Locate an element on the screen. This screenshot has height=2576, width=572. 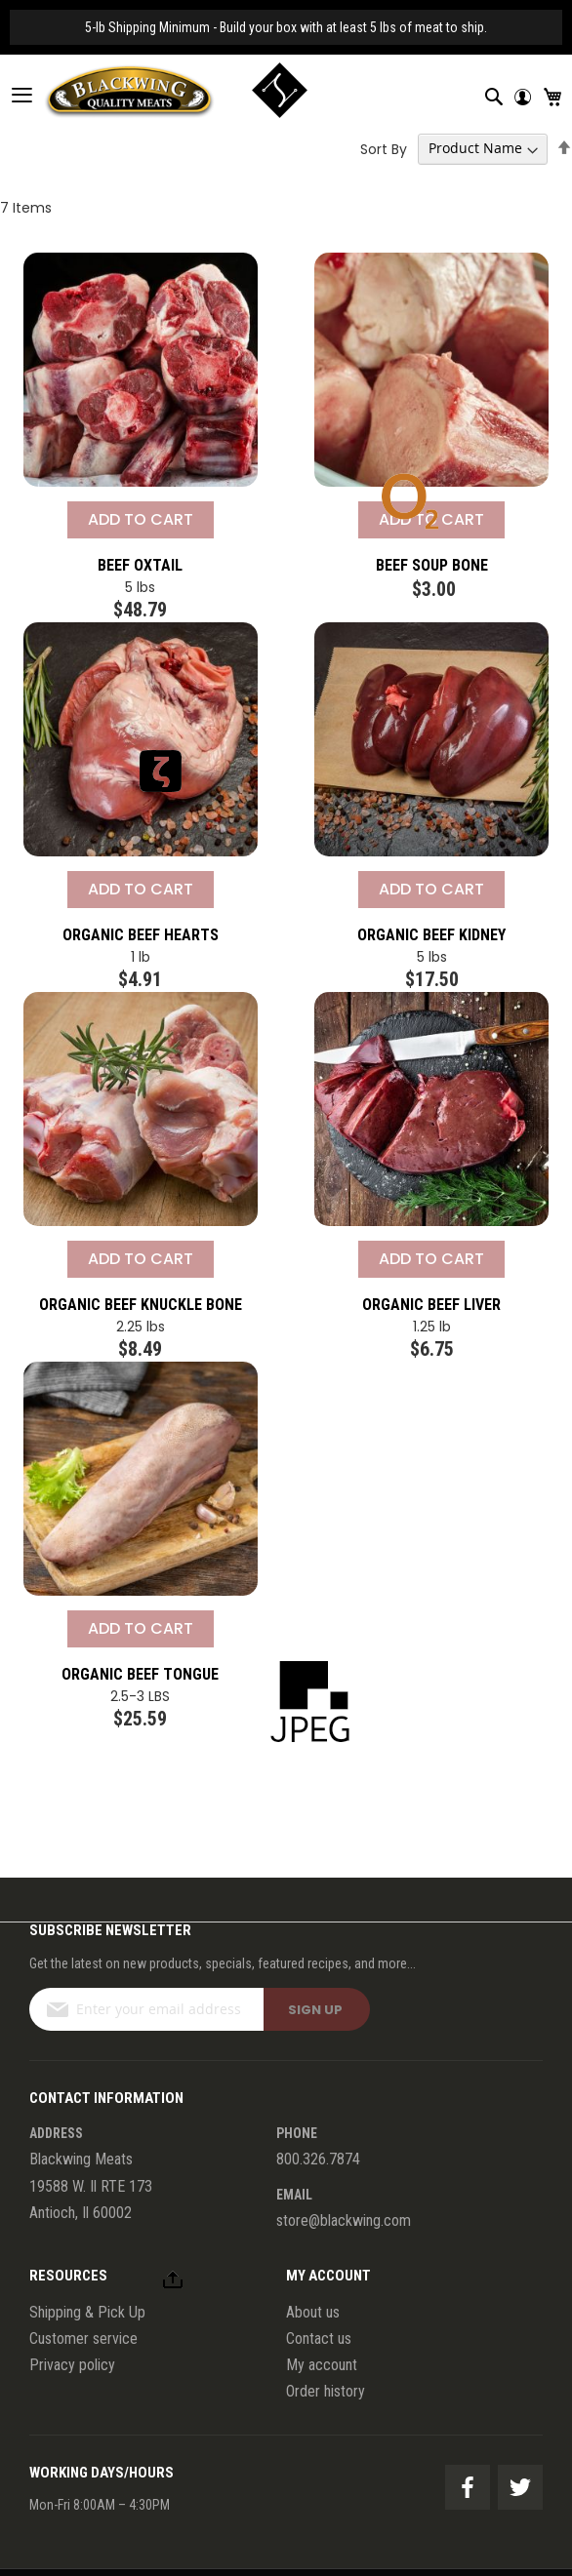
jpeg file format indicator is located at coordinates (309, 1701).